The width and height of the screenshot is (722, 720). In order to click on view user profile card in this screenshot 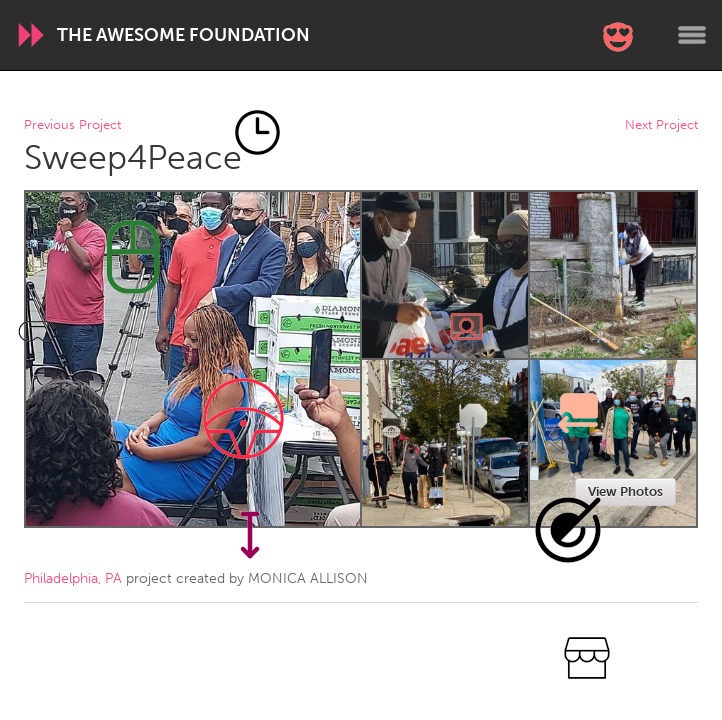, I will do `click(466, 326)`.